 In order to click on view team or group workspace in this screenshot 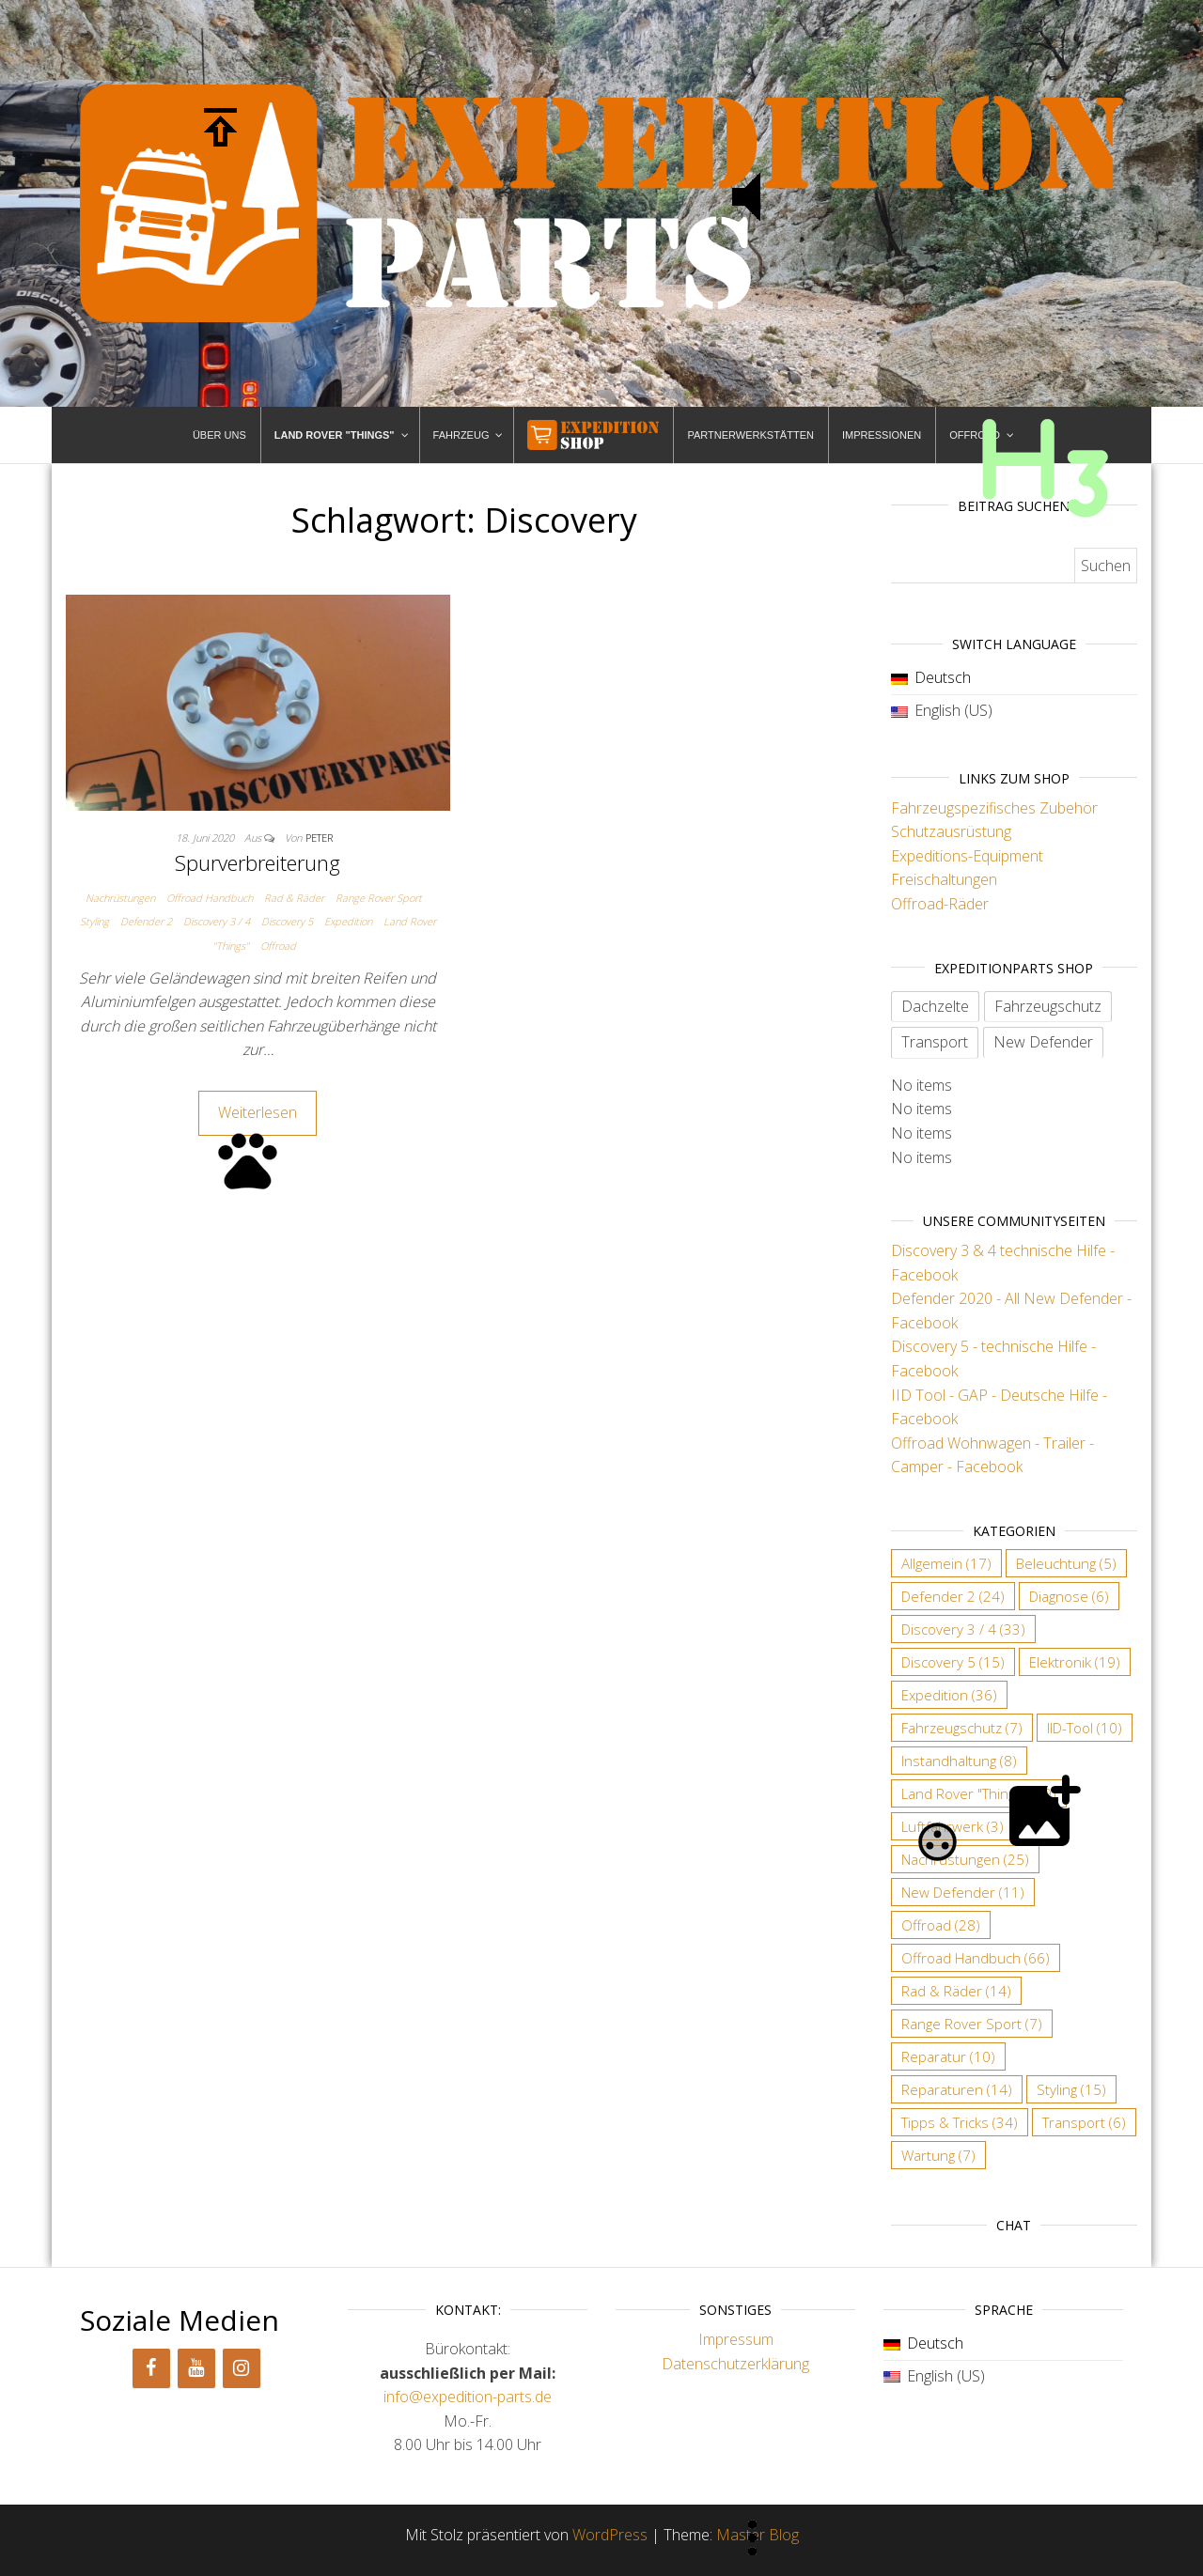, I will do `click(937, 1841)`.